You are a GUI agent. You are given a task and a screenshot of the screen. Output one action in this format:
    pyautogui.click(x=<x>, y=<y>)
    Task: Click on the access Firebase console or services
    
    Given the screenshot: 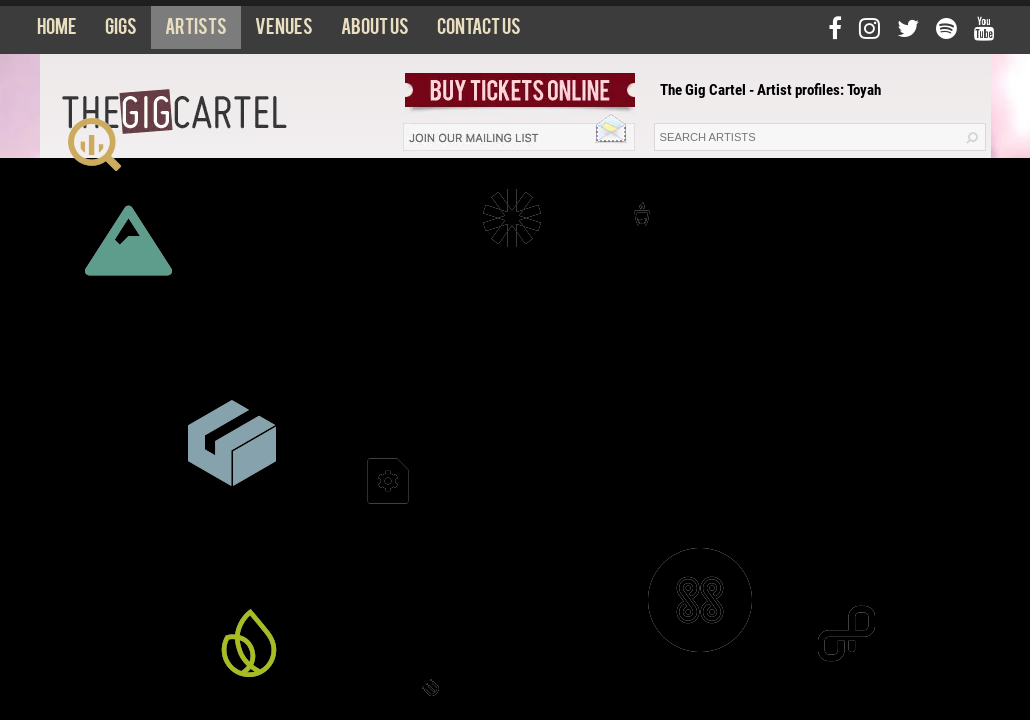 What is the action you would take?
    pyautogui.click(x=249, y=643)
    